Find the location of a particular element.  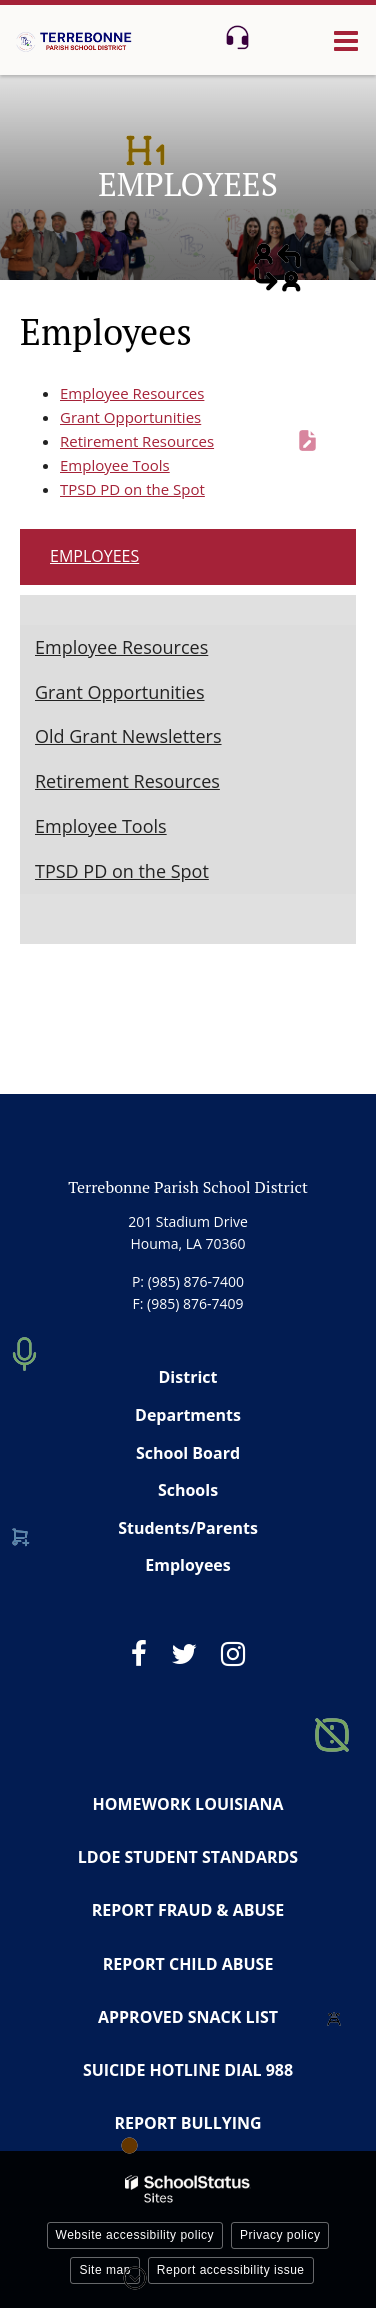

indicates volcanic or geothermal activity is located at coordinates (334, 2019).